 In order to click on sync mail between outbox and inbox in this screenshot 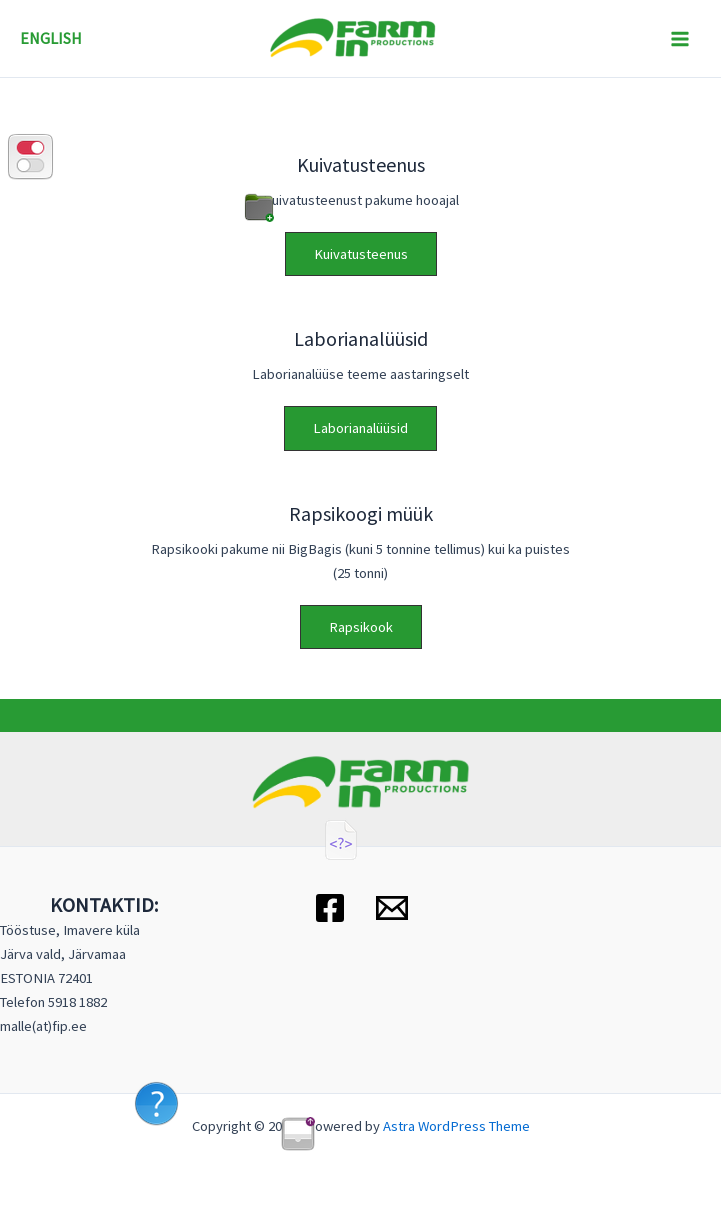, I will do `click(298, 1134)`.